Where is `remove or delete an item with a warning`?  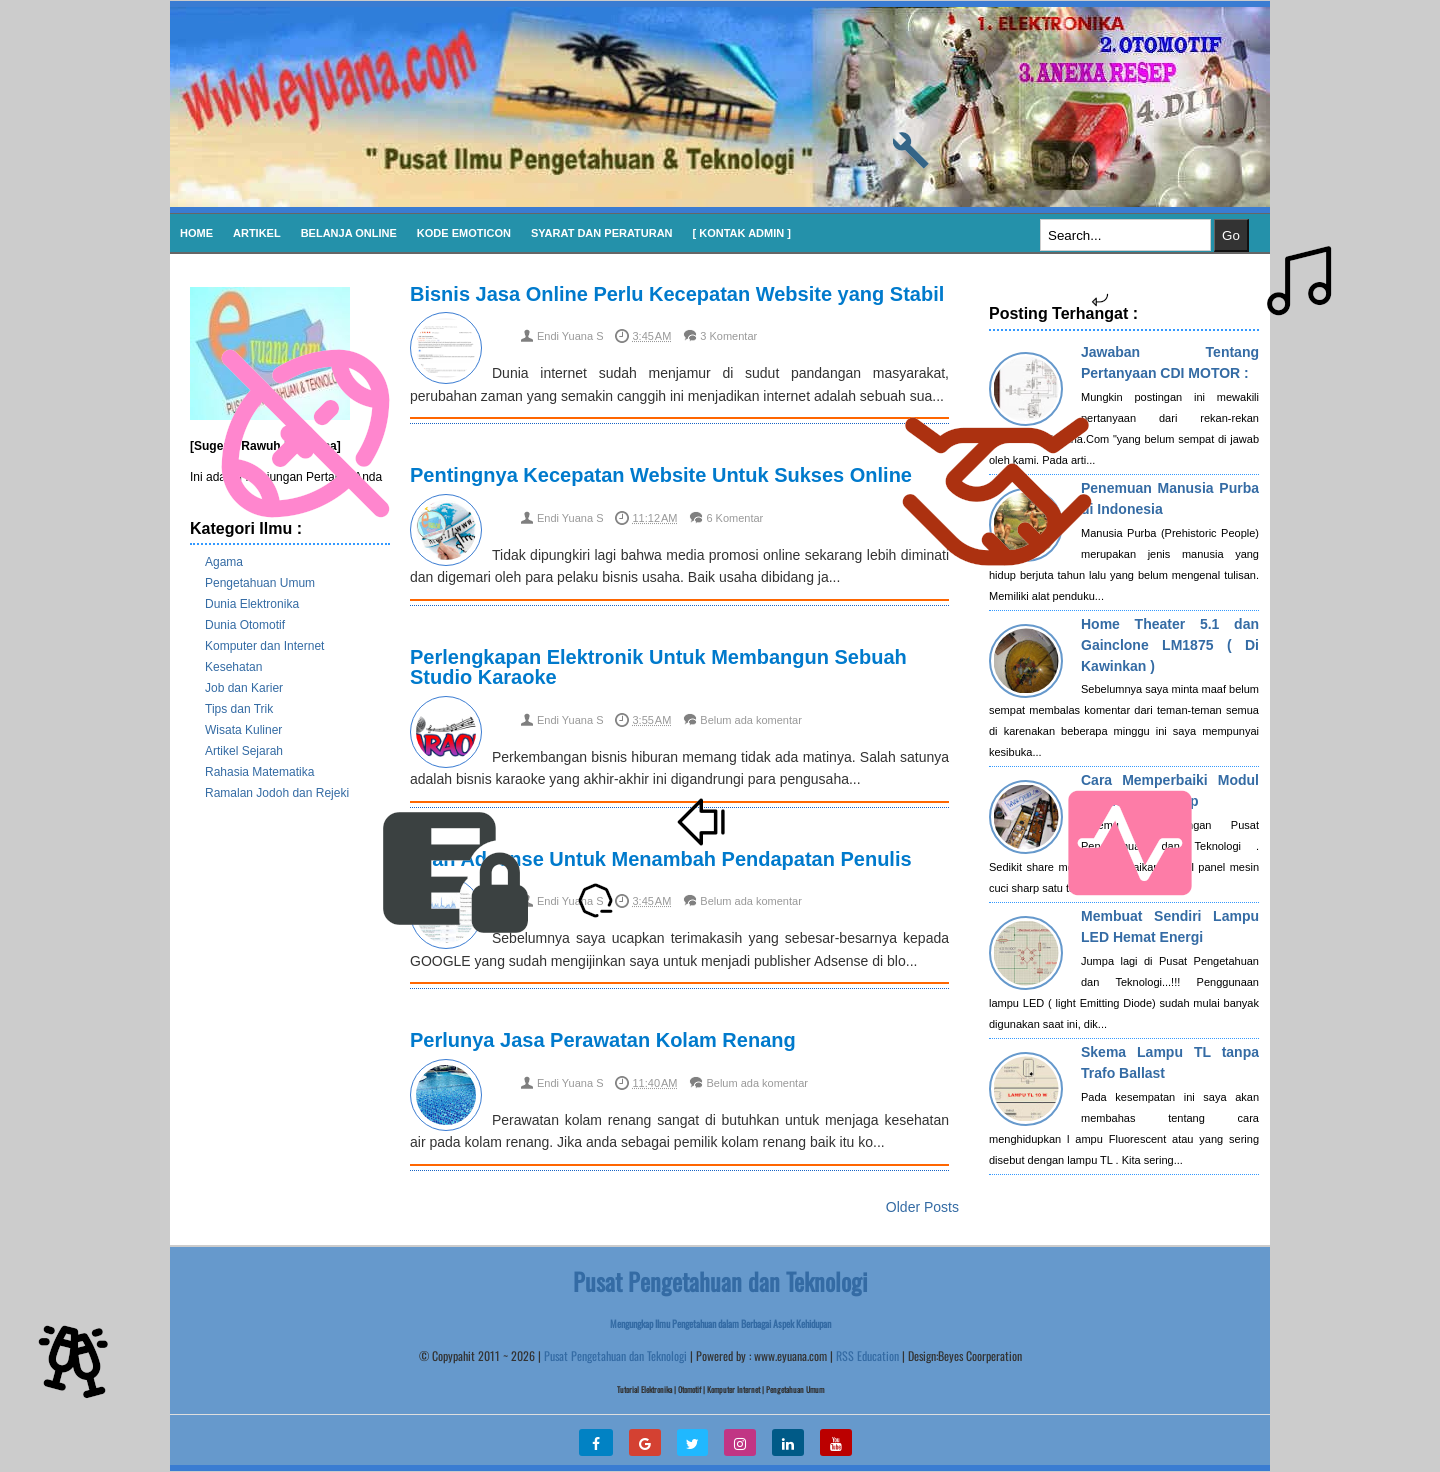
remove or delete an item with a warning is located at coordinates (595, 900).